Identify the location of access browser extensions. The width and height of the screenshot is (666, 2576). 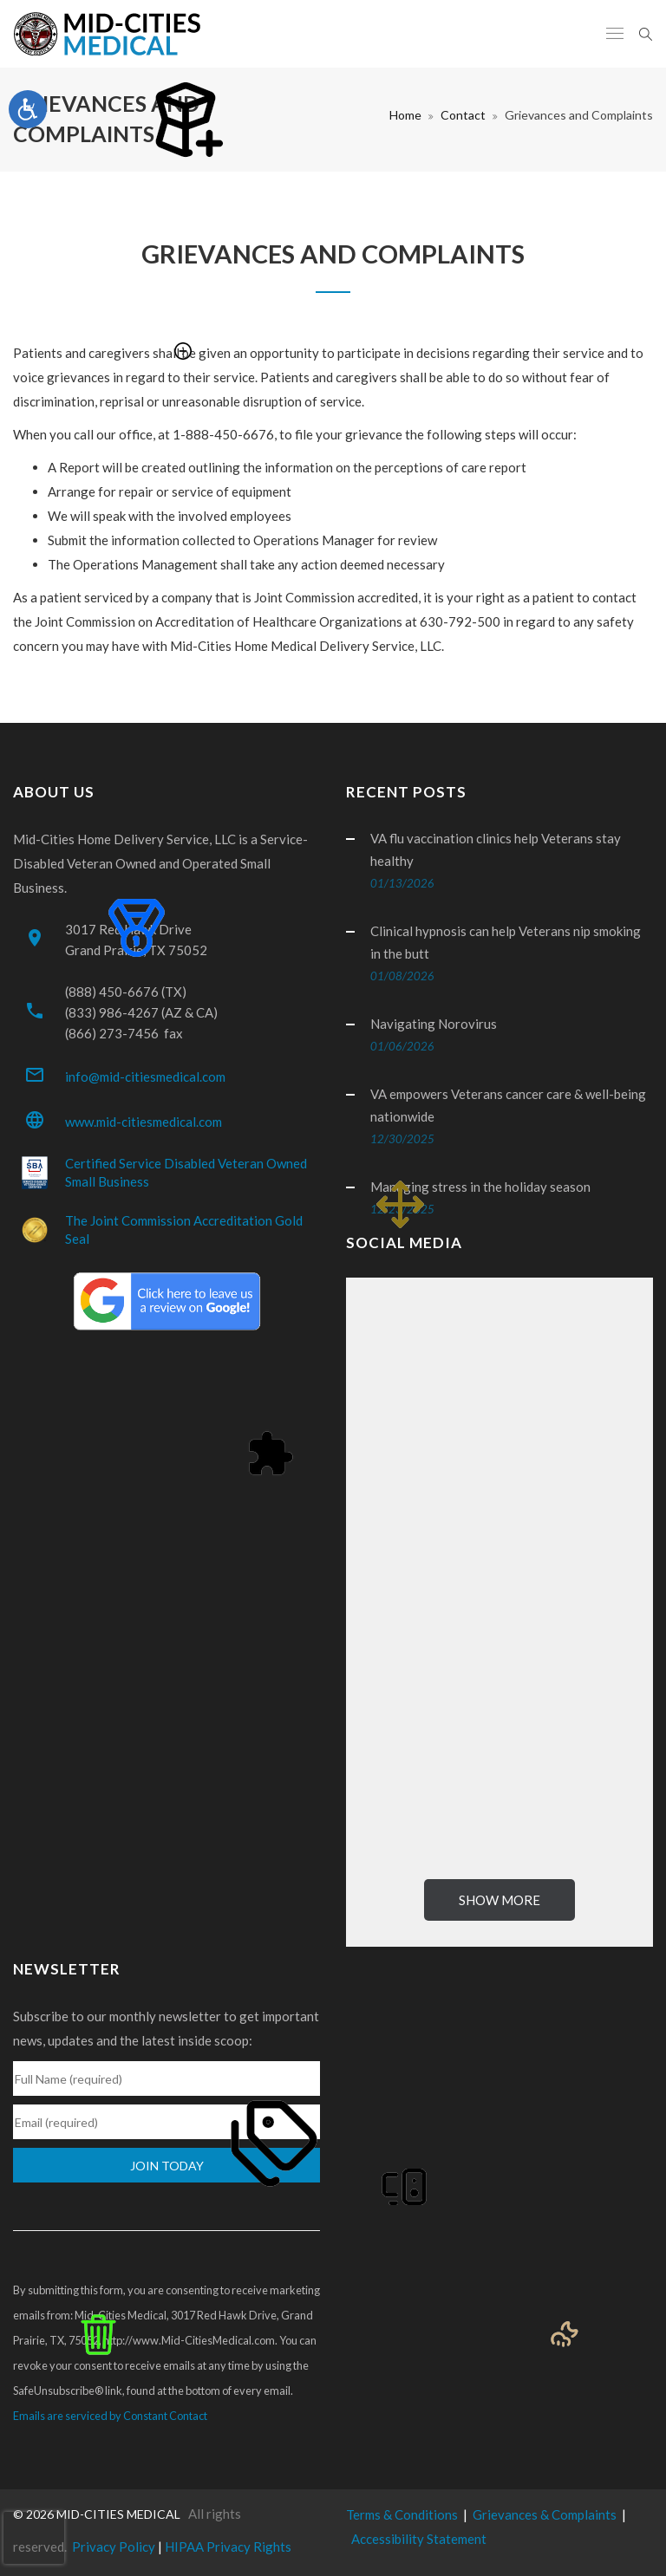
(270, 1454).